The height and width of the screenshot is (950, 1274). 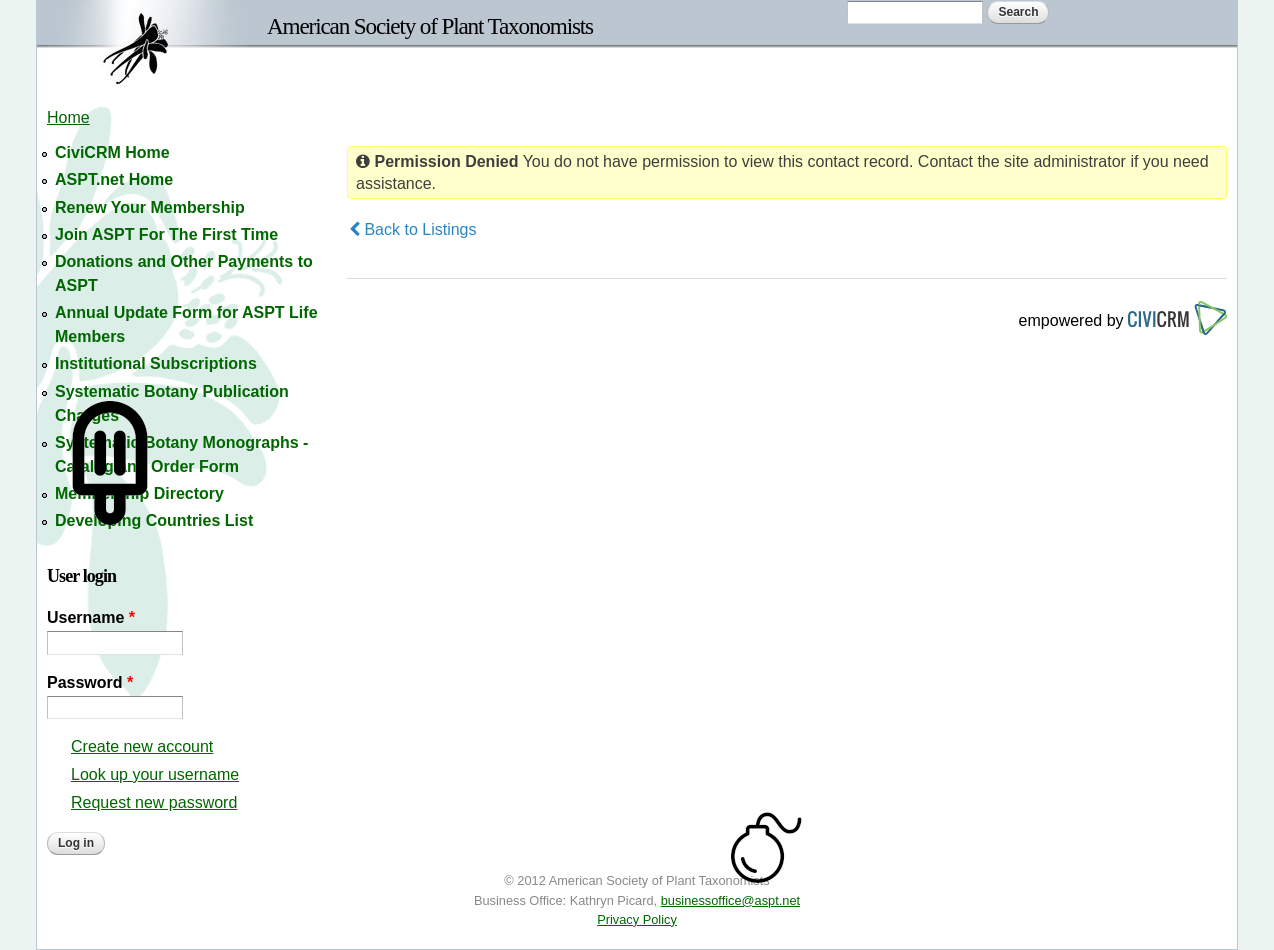 What do you see at coordinates (110, 462) in the screenshot?
I see `indicates frozen treats or ice cream category` at bounding box center [110, 462].